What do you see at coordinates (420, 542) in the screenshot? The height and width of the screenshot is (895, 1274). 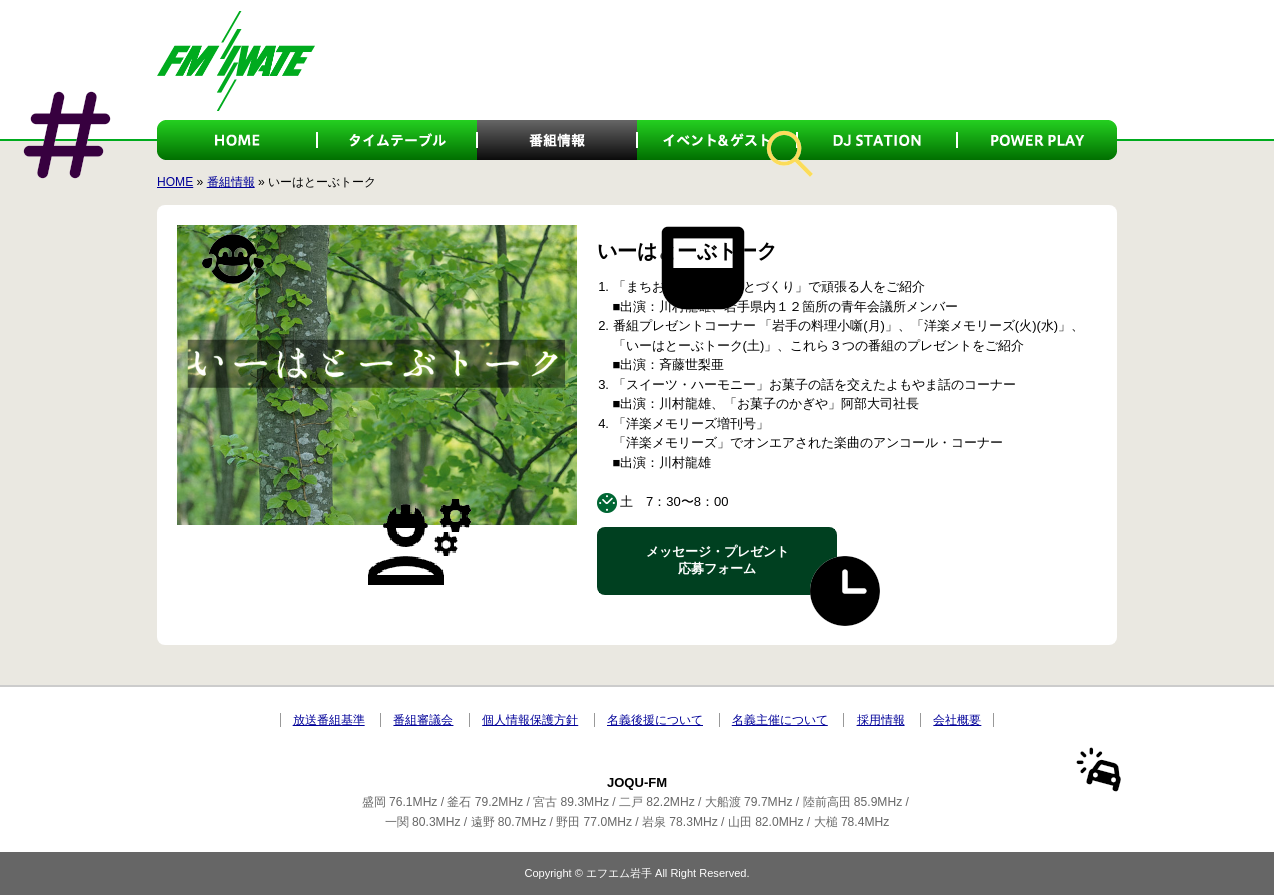 I see `access engineering or technical settings` at bounding box center [420, 542].